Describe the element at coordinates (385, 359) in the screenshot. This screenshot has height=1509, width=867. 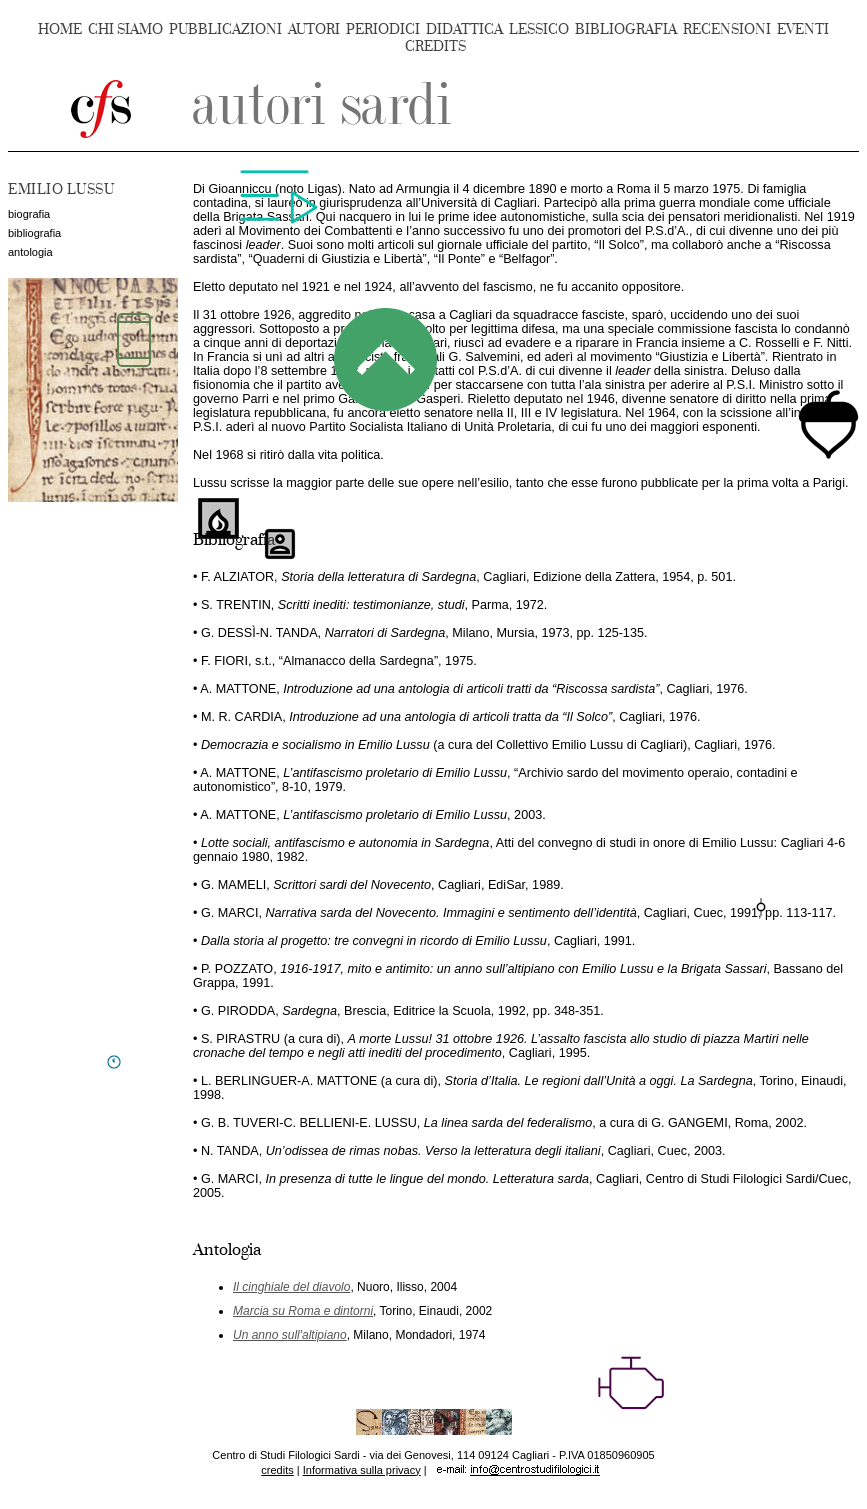
I see `scroll to top of page` at that location.